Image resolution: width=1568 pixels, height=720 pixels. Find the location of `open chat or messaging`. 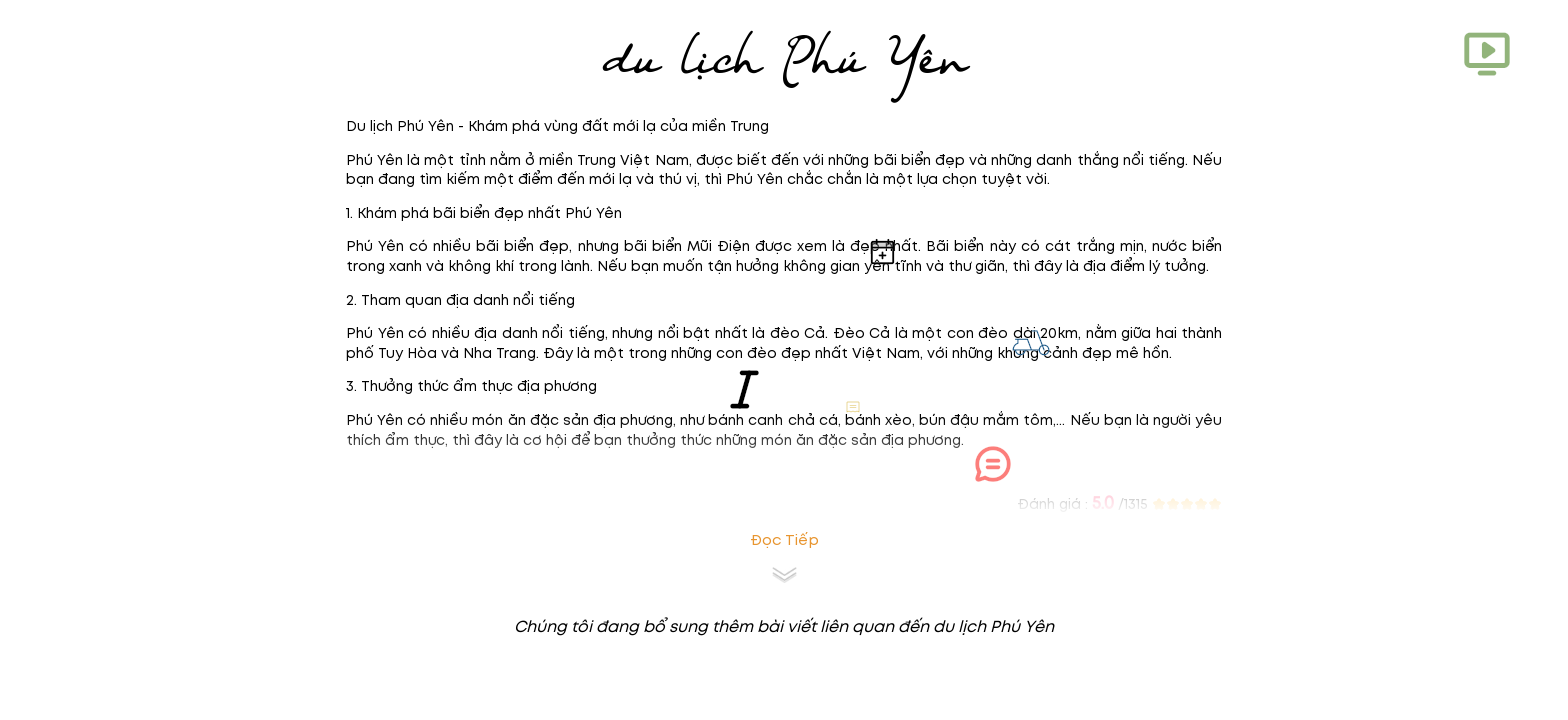

open chat or messaging is located at coordinates (993, 464).